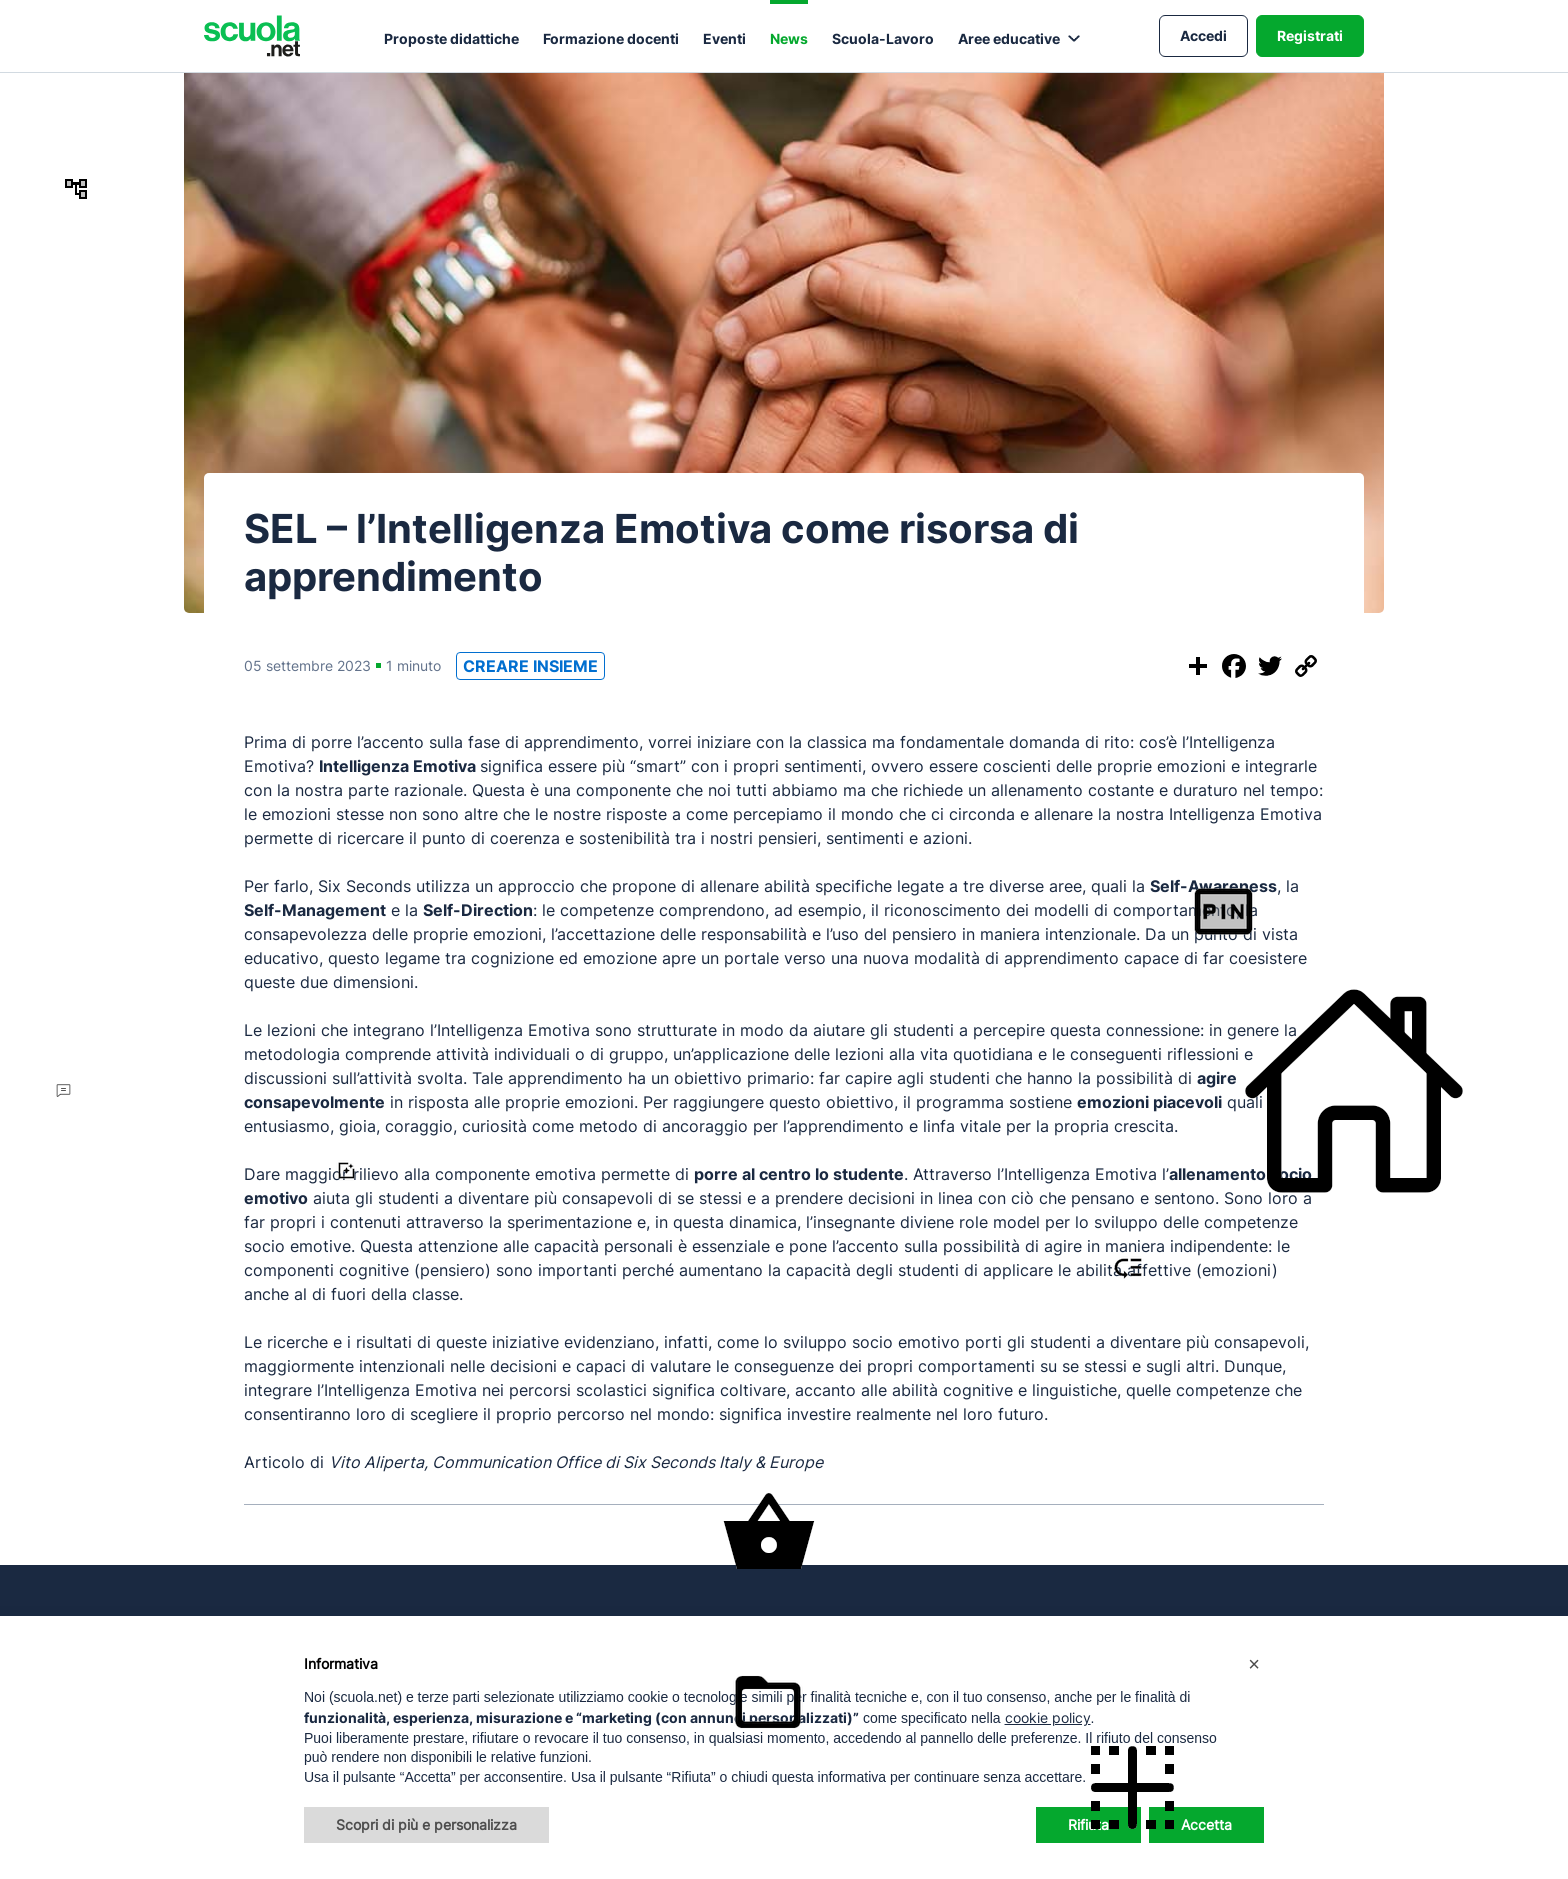 The height and width of the screenshot is (1879, 1568). Describe the element at coordinates (76, 189) in the screenshot. I see `view organizational hierarchy or structure` at that location.